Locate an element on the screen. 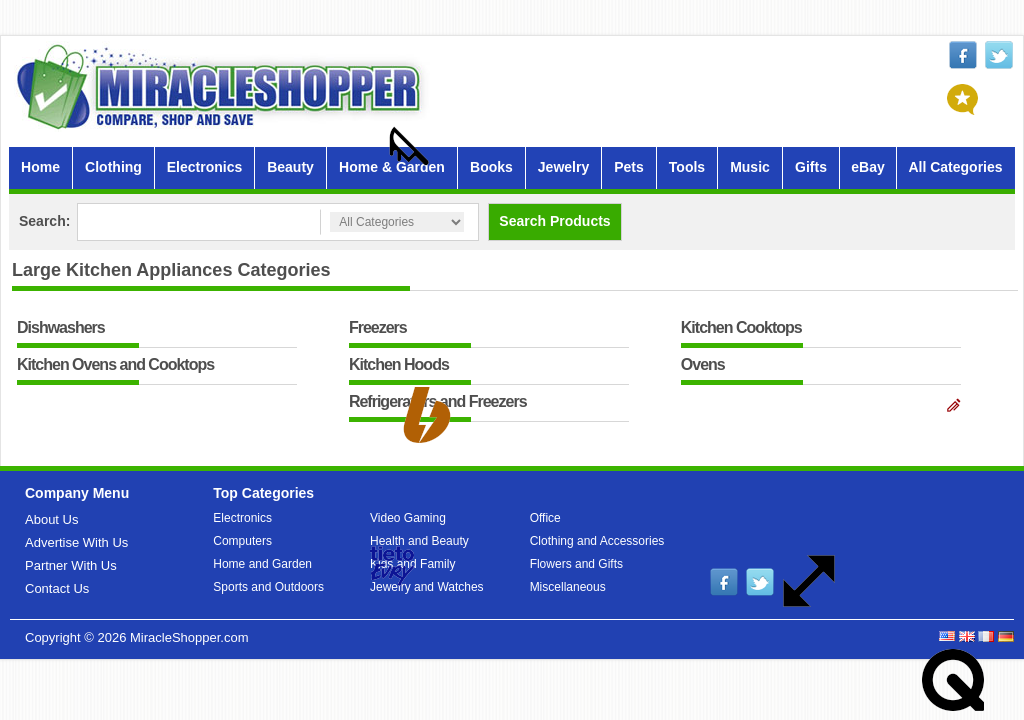  open the Micro.blog app is located at coordinates (962, 99).